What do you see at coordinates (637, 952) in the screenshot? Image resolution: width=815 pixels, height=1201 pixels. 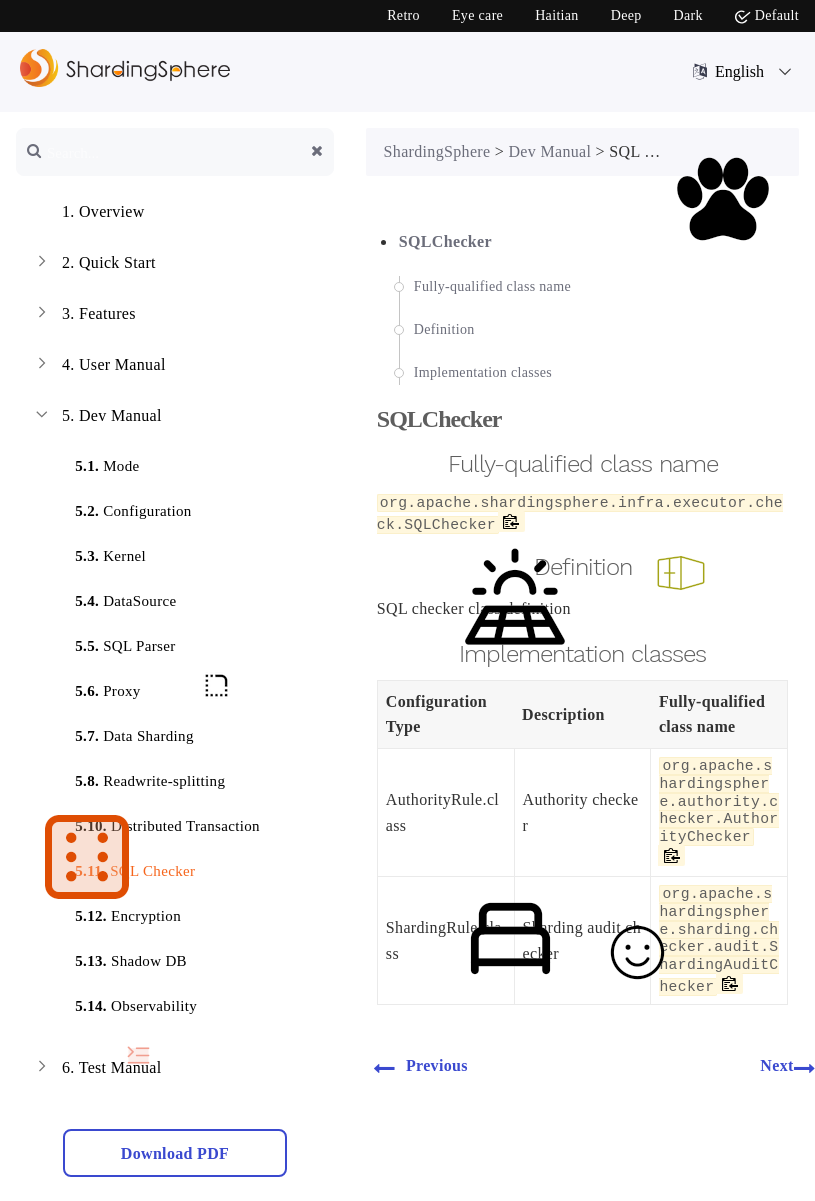 I see `add an emoji or reaction` at bounding box center [637, 952].